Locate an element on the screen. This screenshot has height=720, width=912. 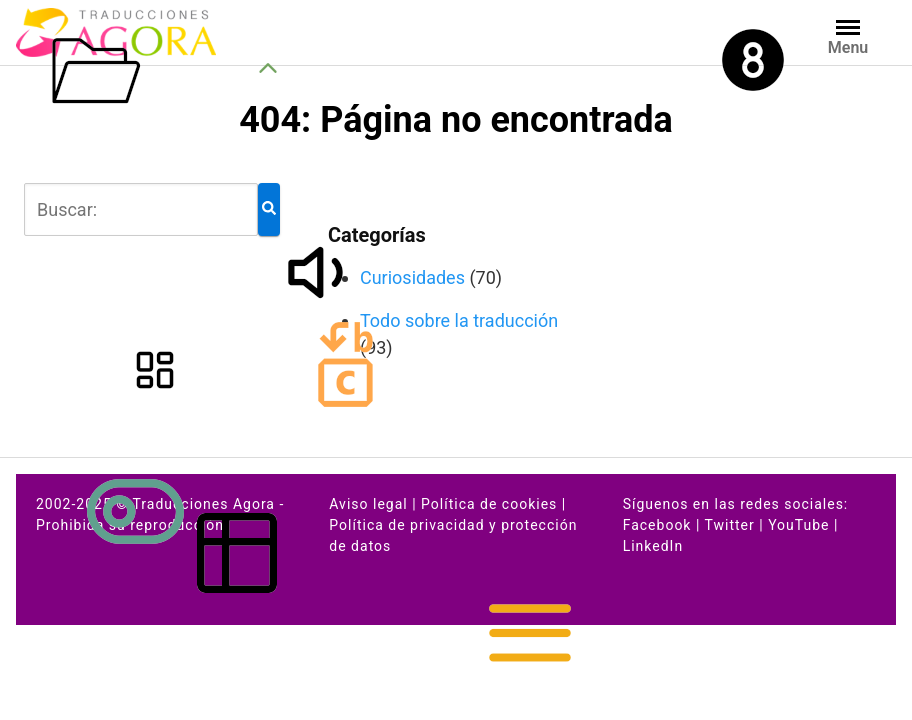
replace selected text or content is located at coordinates (348, 364).